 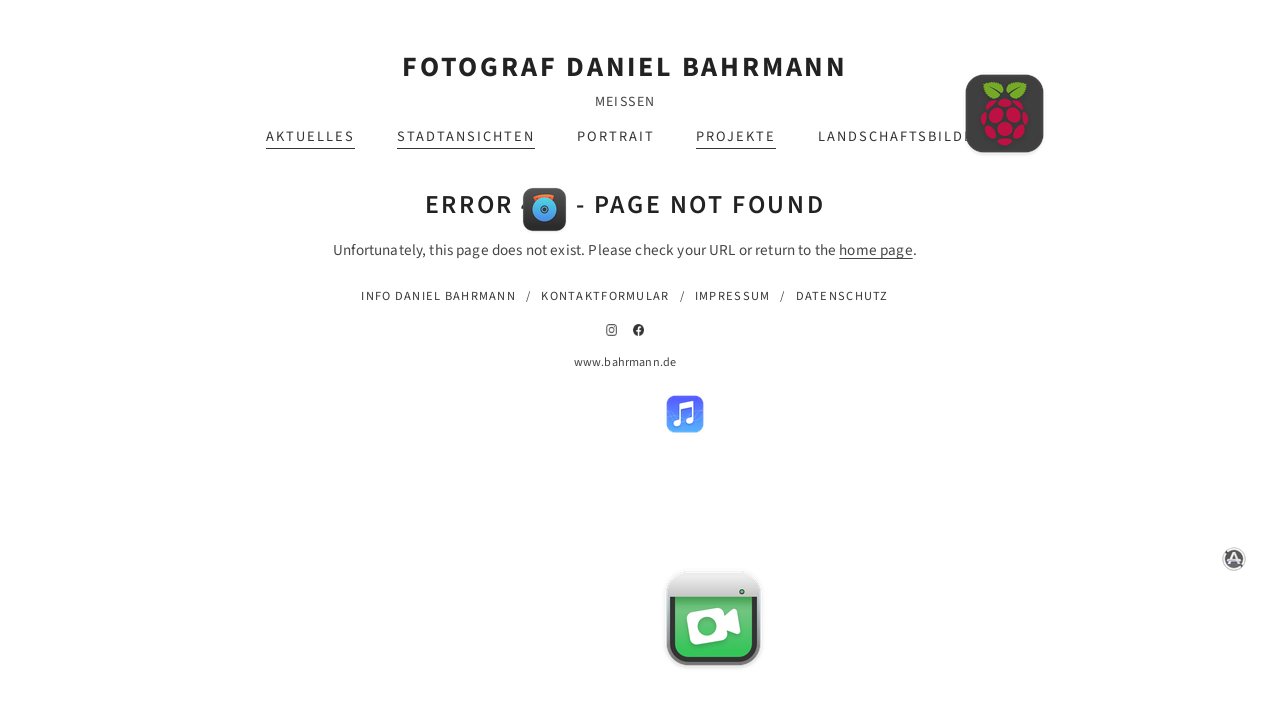 What do you see at coordinates (544, 209) in the screenshot?
I see `open handbrake video transcoder app` at bounding box center [544, 209].